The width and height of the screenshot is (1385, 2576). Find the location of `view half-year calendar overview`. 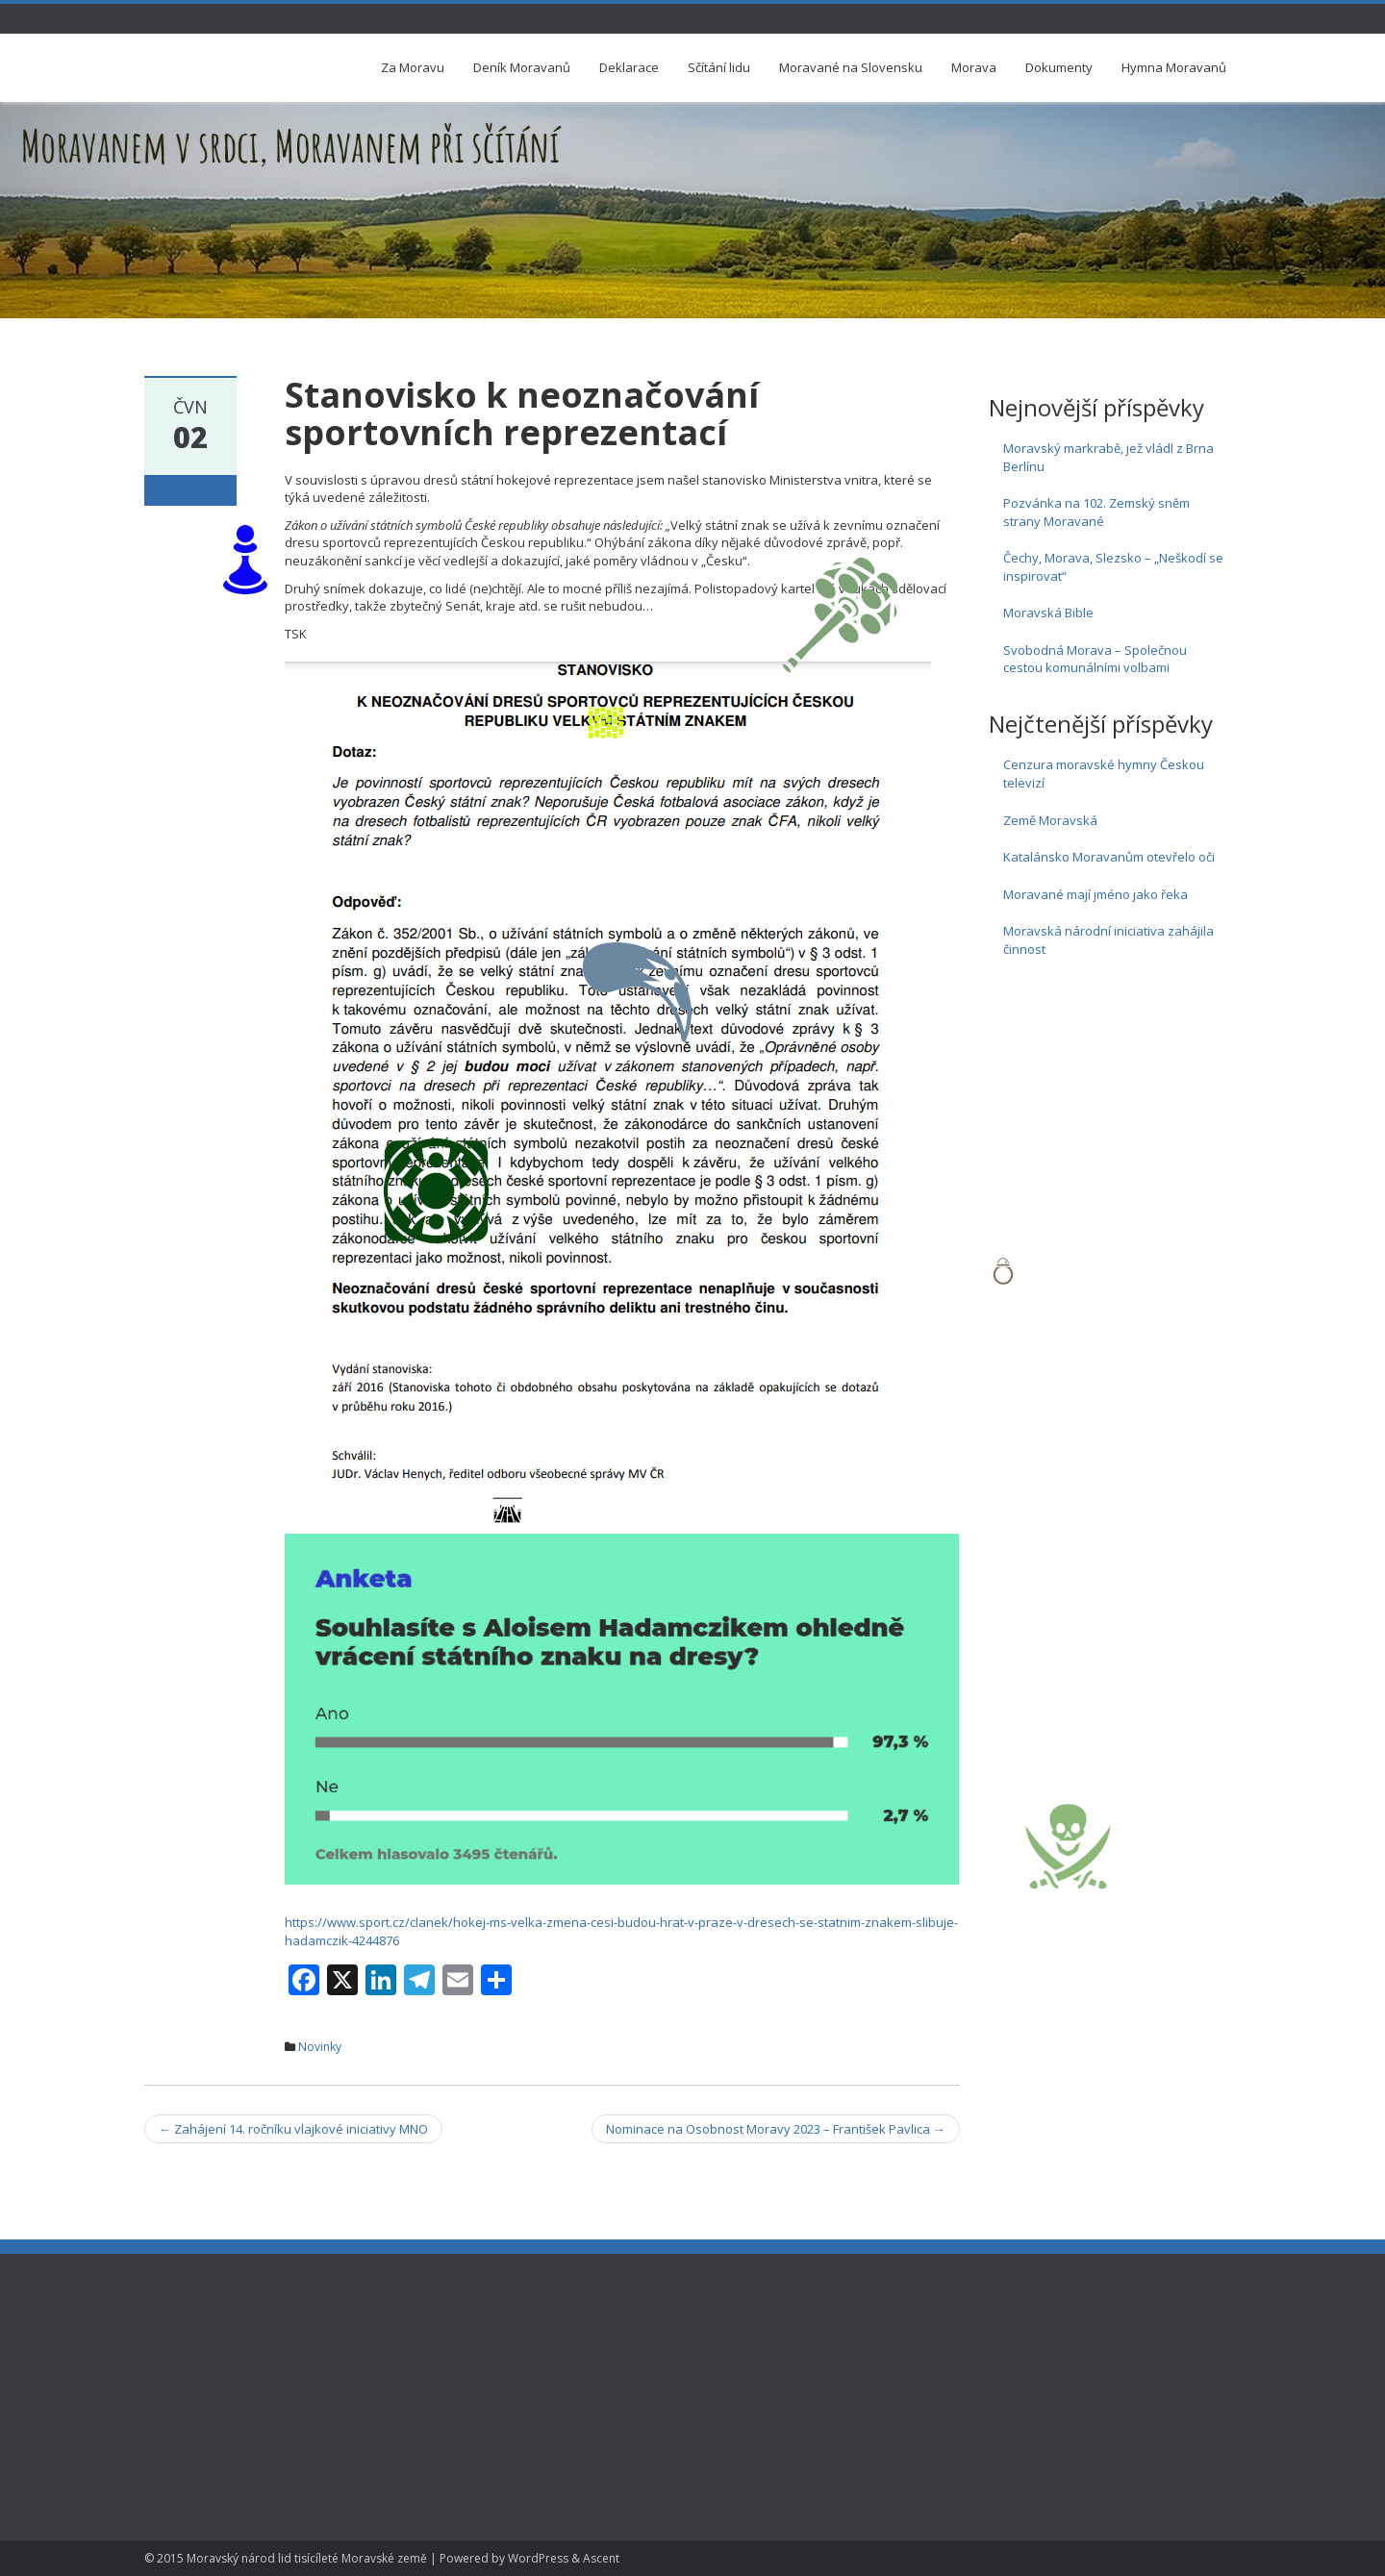

view half-year calendar overview is located at coordinates (606, 722).